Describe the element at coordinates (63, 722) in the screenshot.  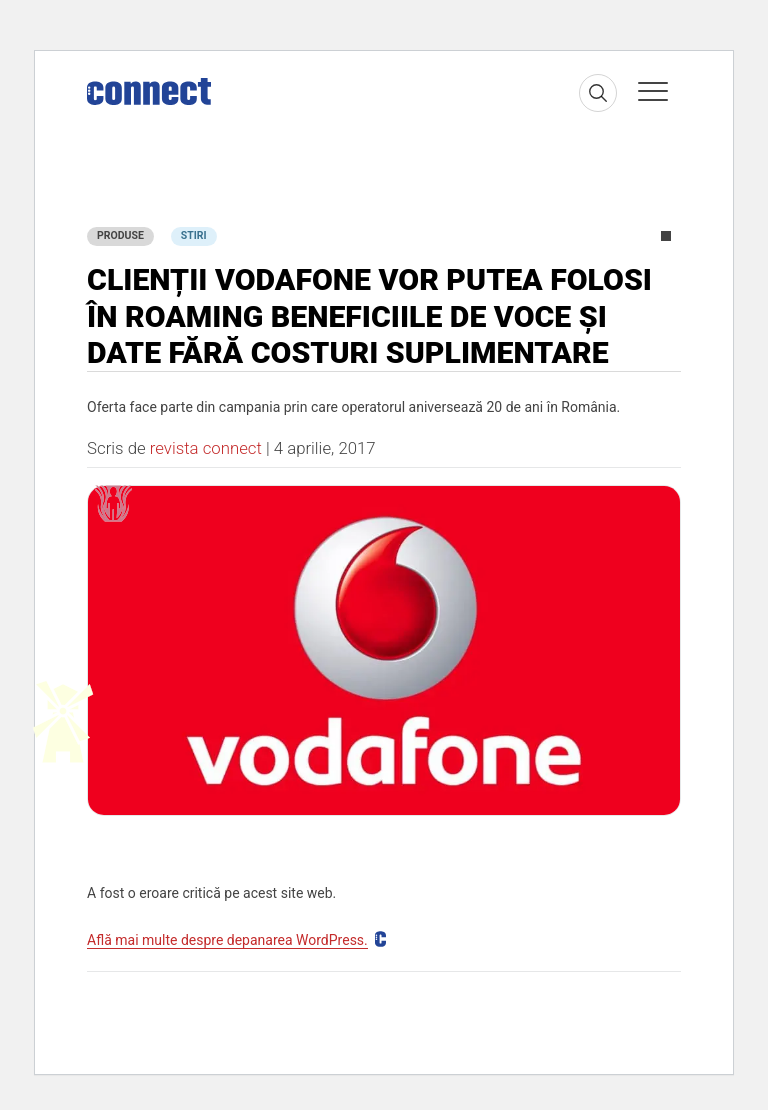
I see `indicates wind energy or renewable power source` at that location.